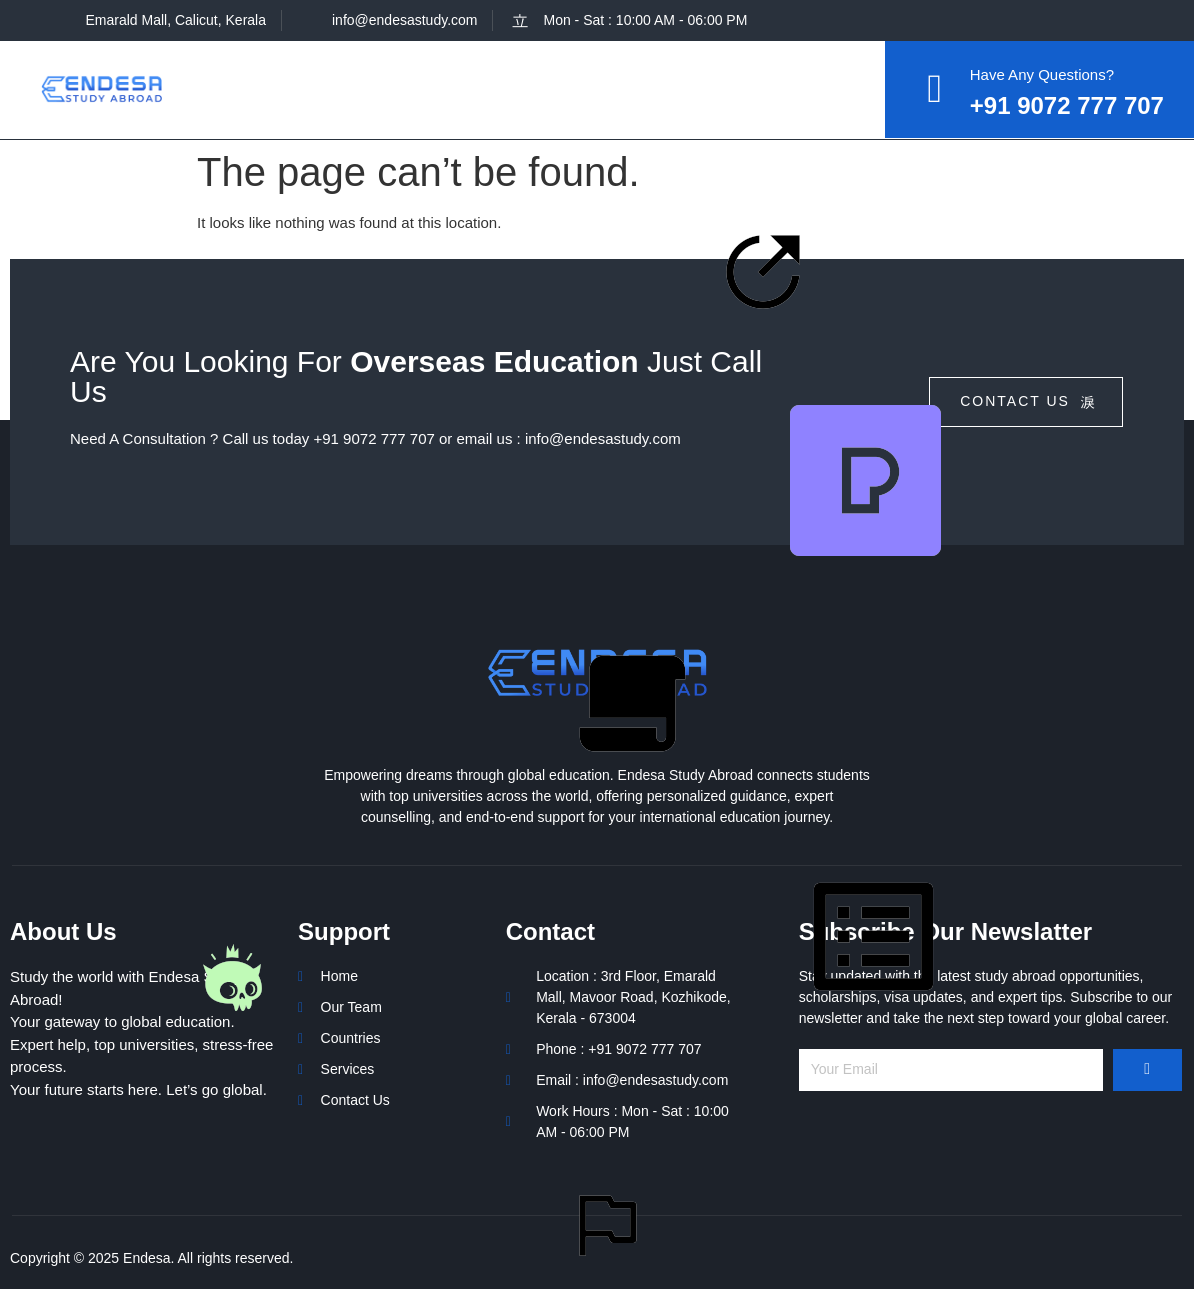 This screenshot has width=1194, height=1289. What do you see at coordinates (632, 703) in the screenshot?
I see `view document or file details` at bounding box center [632, 703].